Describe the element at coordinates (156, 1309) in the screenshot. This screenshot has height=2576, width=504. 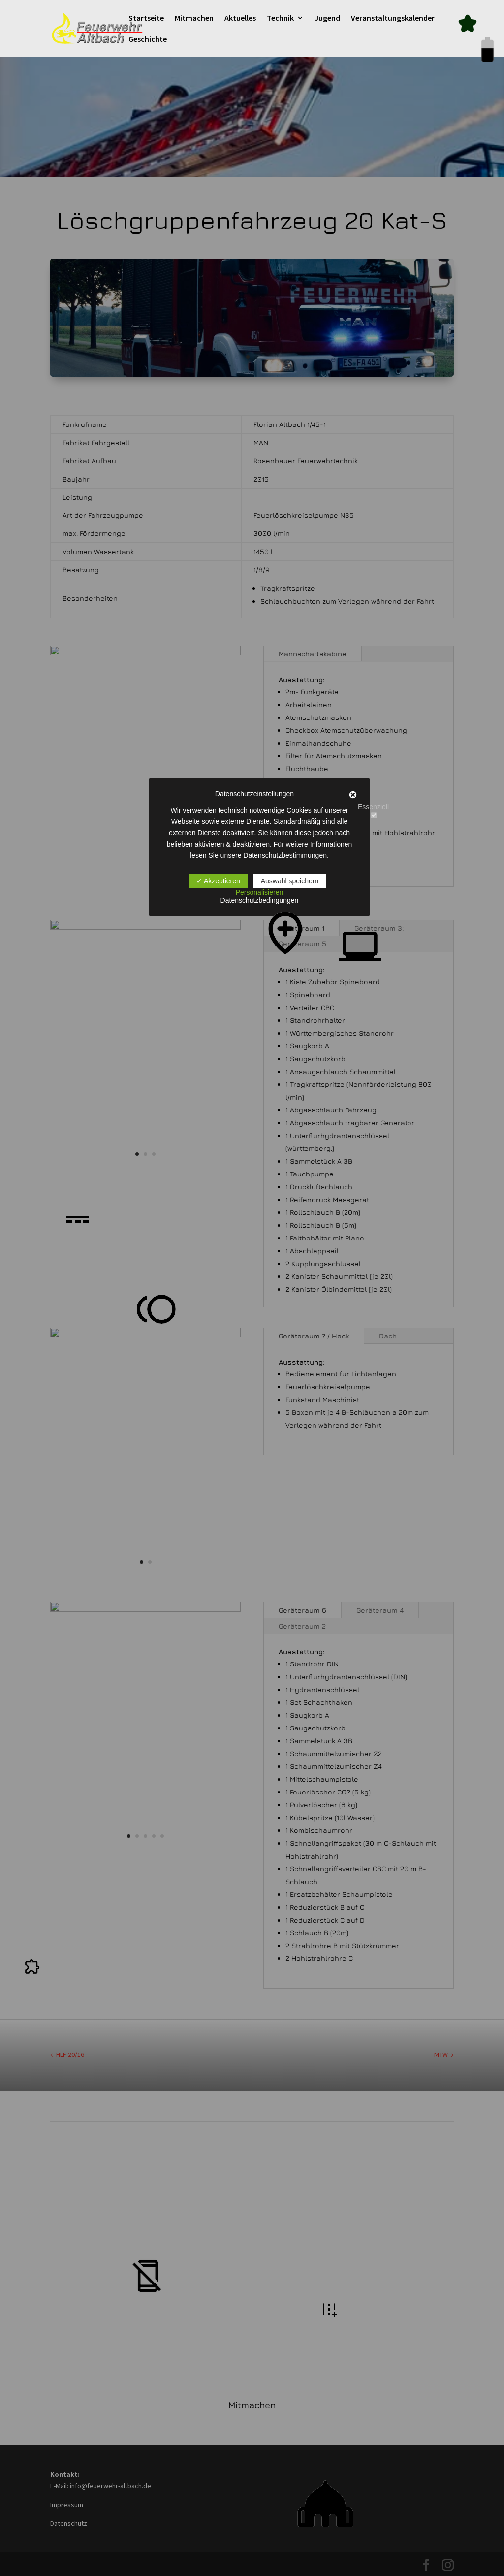
I see `view toll or payment information` at that location.